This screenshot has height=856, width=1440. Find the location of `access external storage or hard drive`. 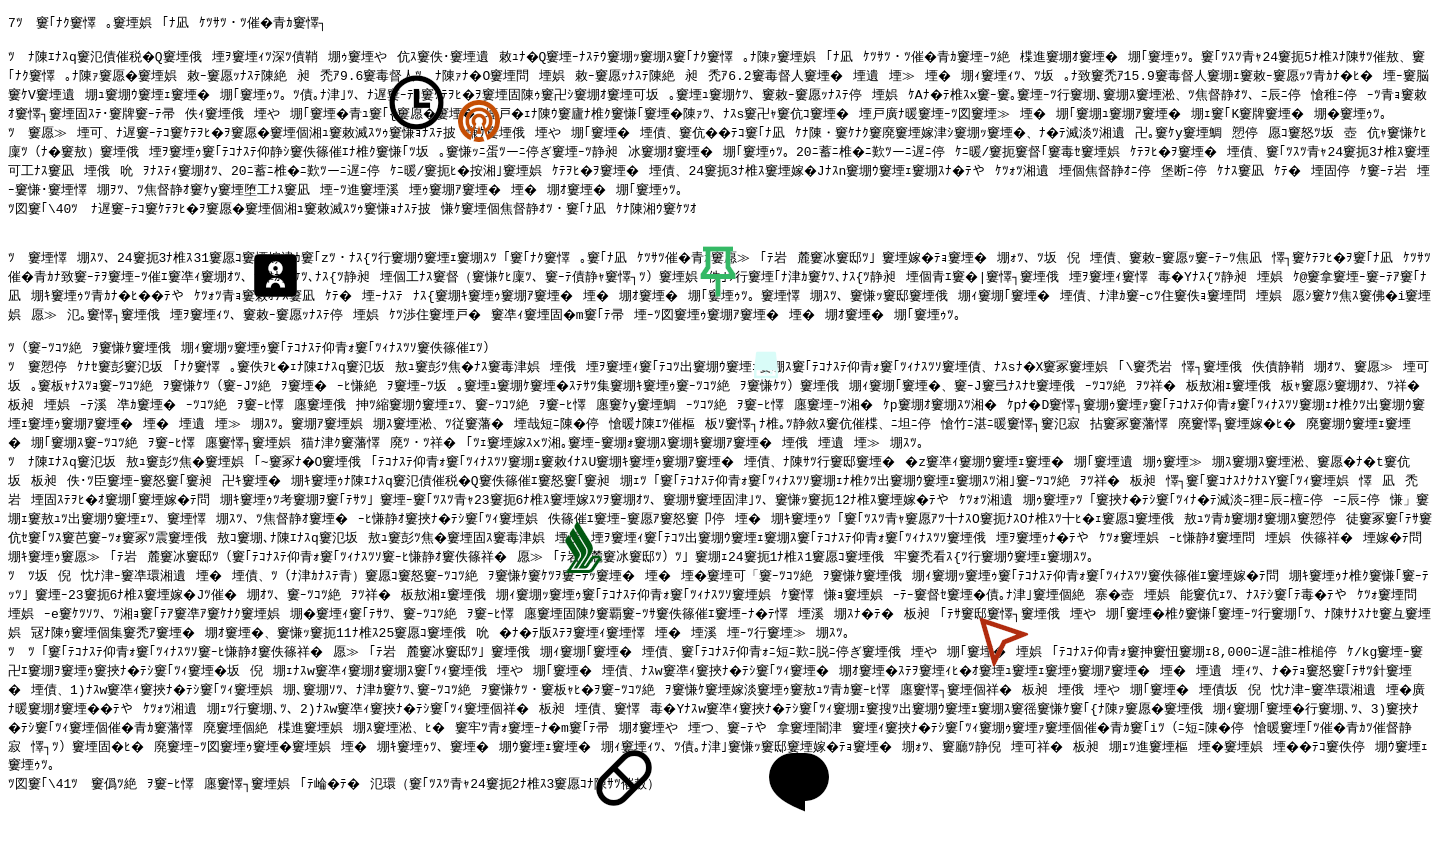

access external storage or hard drive is located at coordinates (766, 365).